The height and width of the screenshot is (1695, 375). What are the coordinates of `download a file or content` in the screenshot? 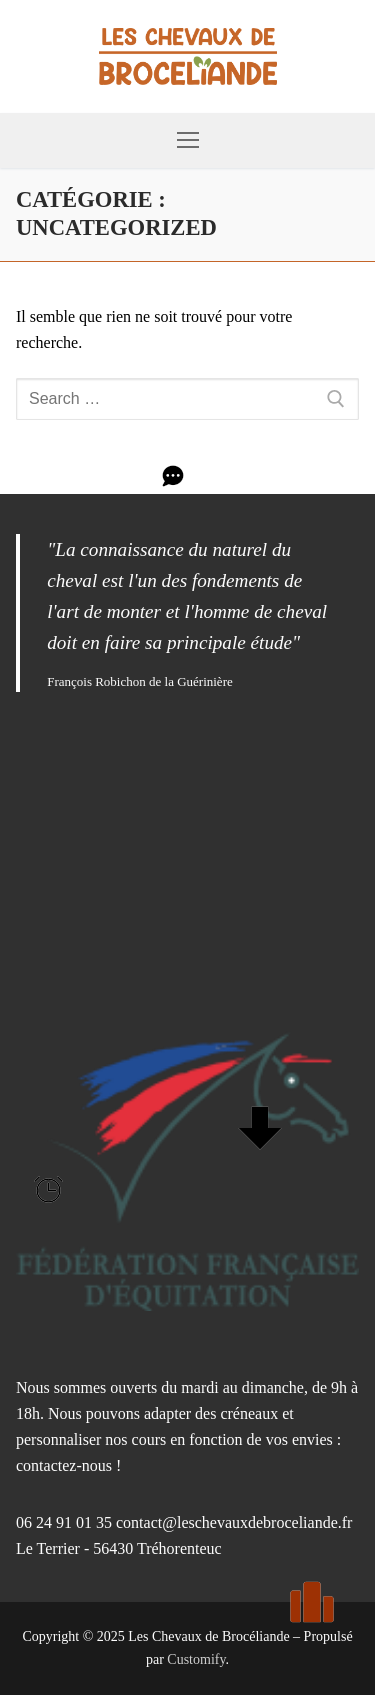 It's located at (260, 1128).